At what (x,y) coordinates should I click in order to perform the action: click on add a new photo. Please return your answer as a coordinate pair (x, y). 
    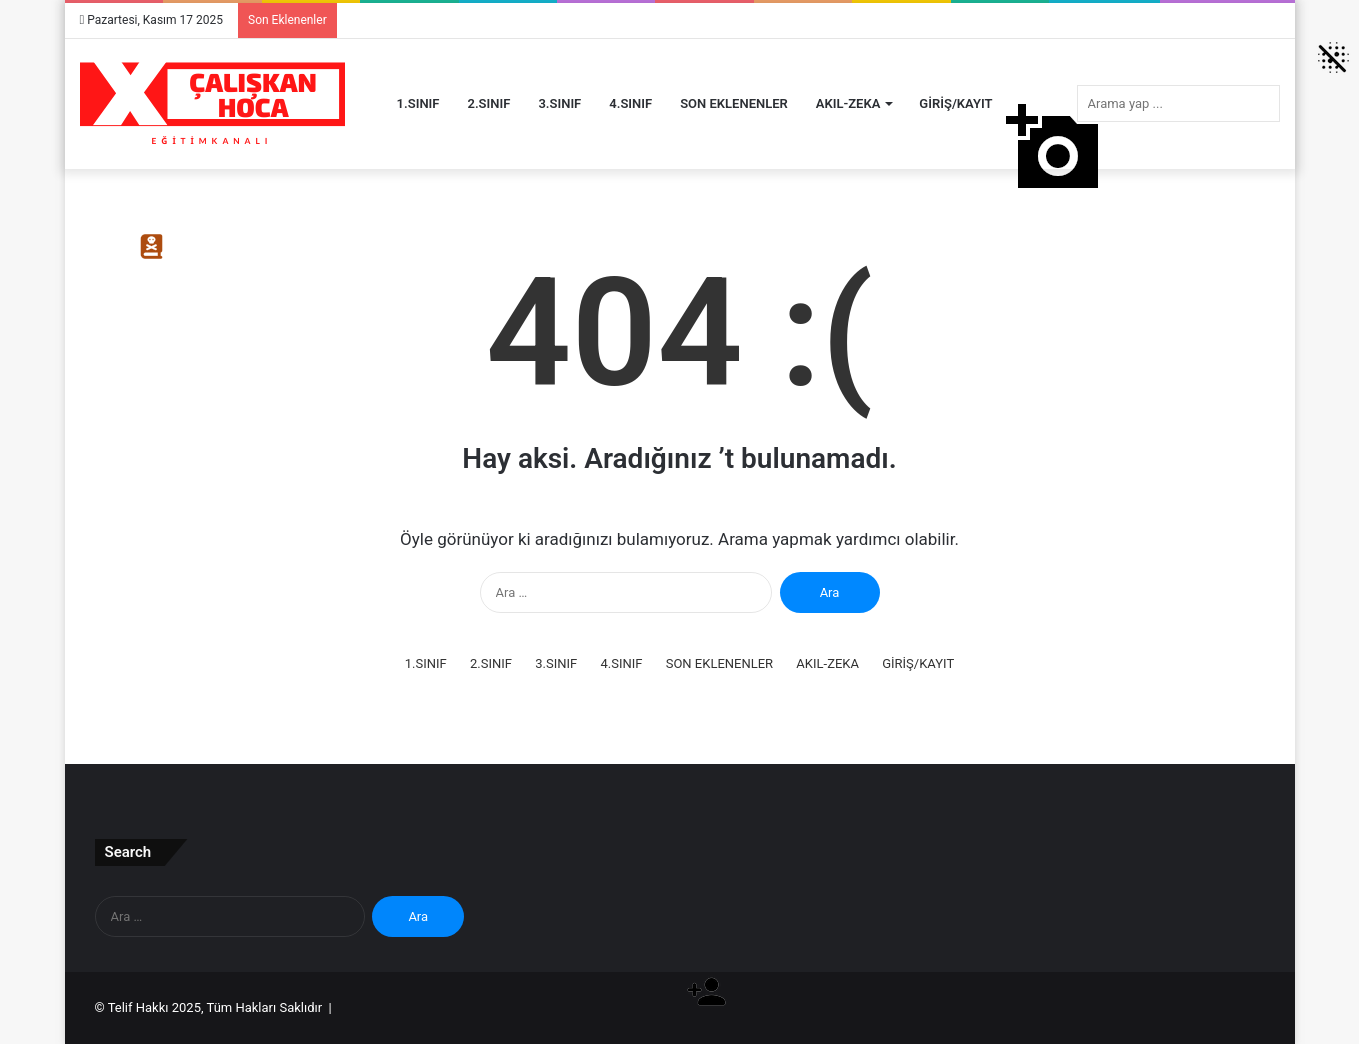
    Looking at the image, I should click on (1054, 148).